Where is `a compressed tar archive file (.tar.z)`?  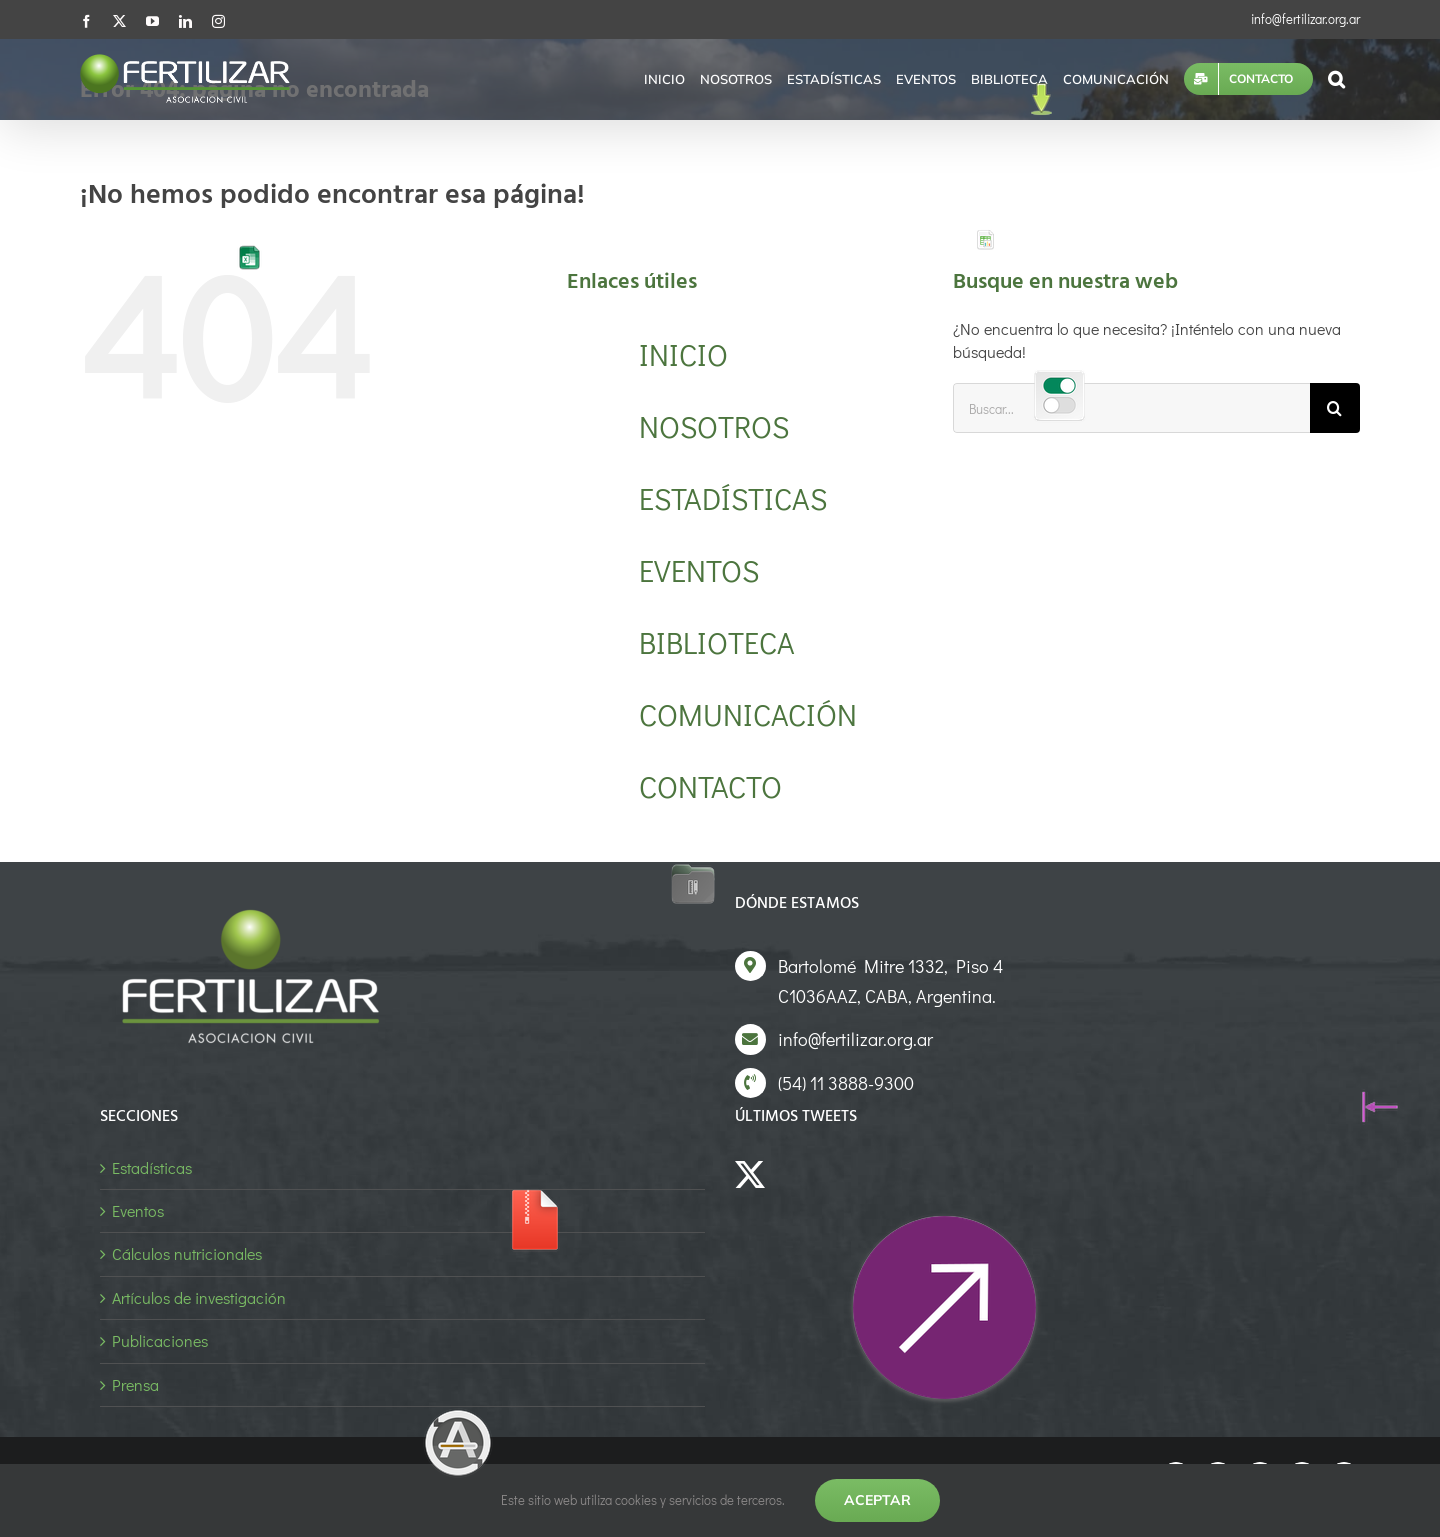 a compressed tar archive file (.tar.z) is located at coordinates (535, 1221).